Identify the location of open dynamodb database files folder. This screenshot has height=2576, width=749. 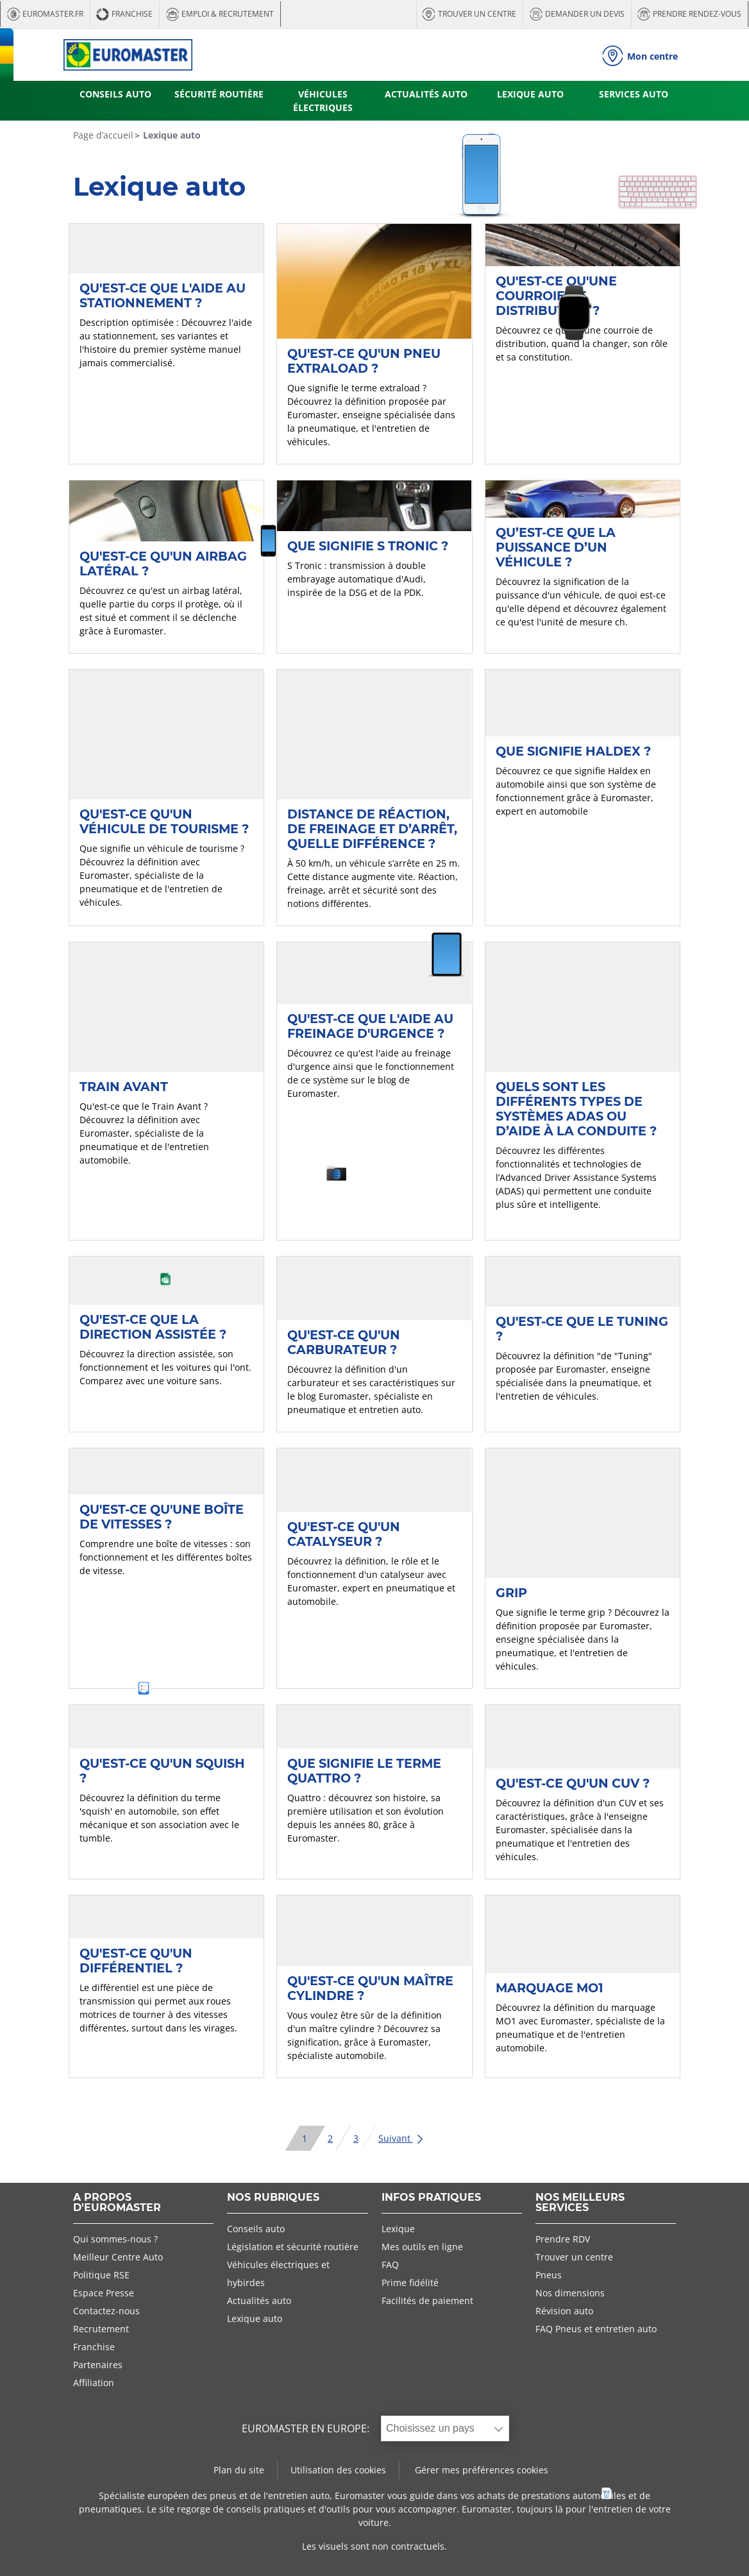
(336, 1173).